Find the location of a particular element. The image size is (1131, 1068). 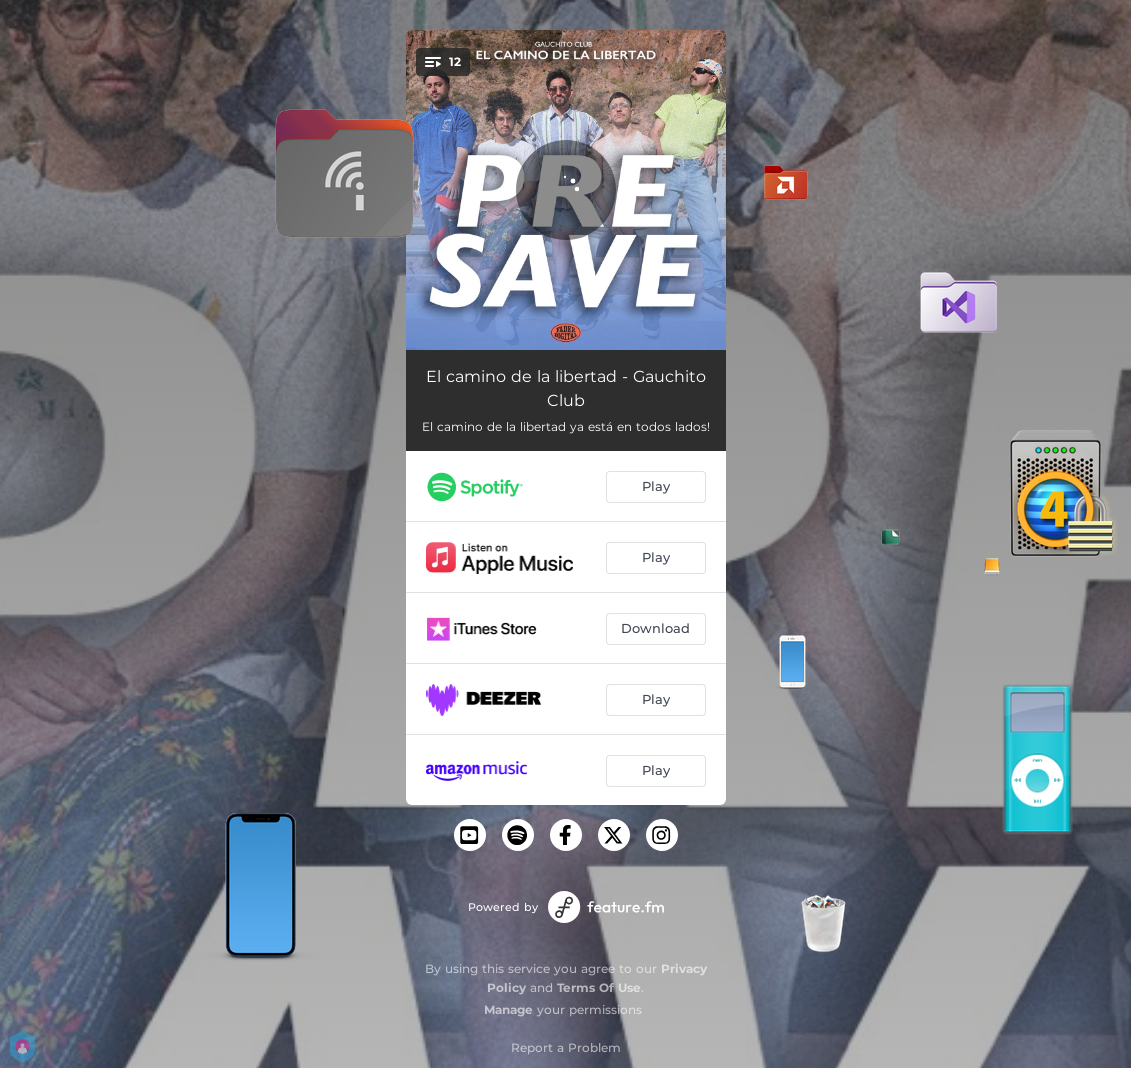

indicates a connected iPhone device is located at coordinates (792, 662).